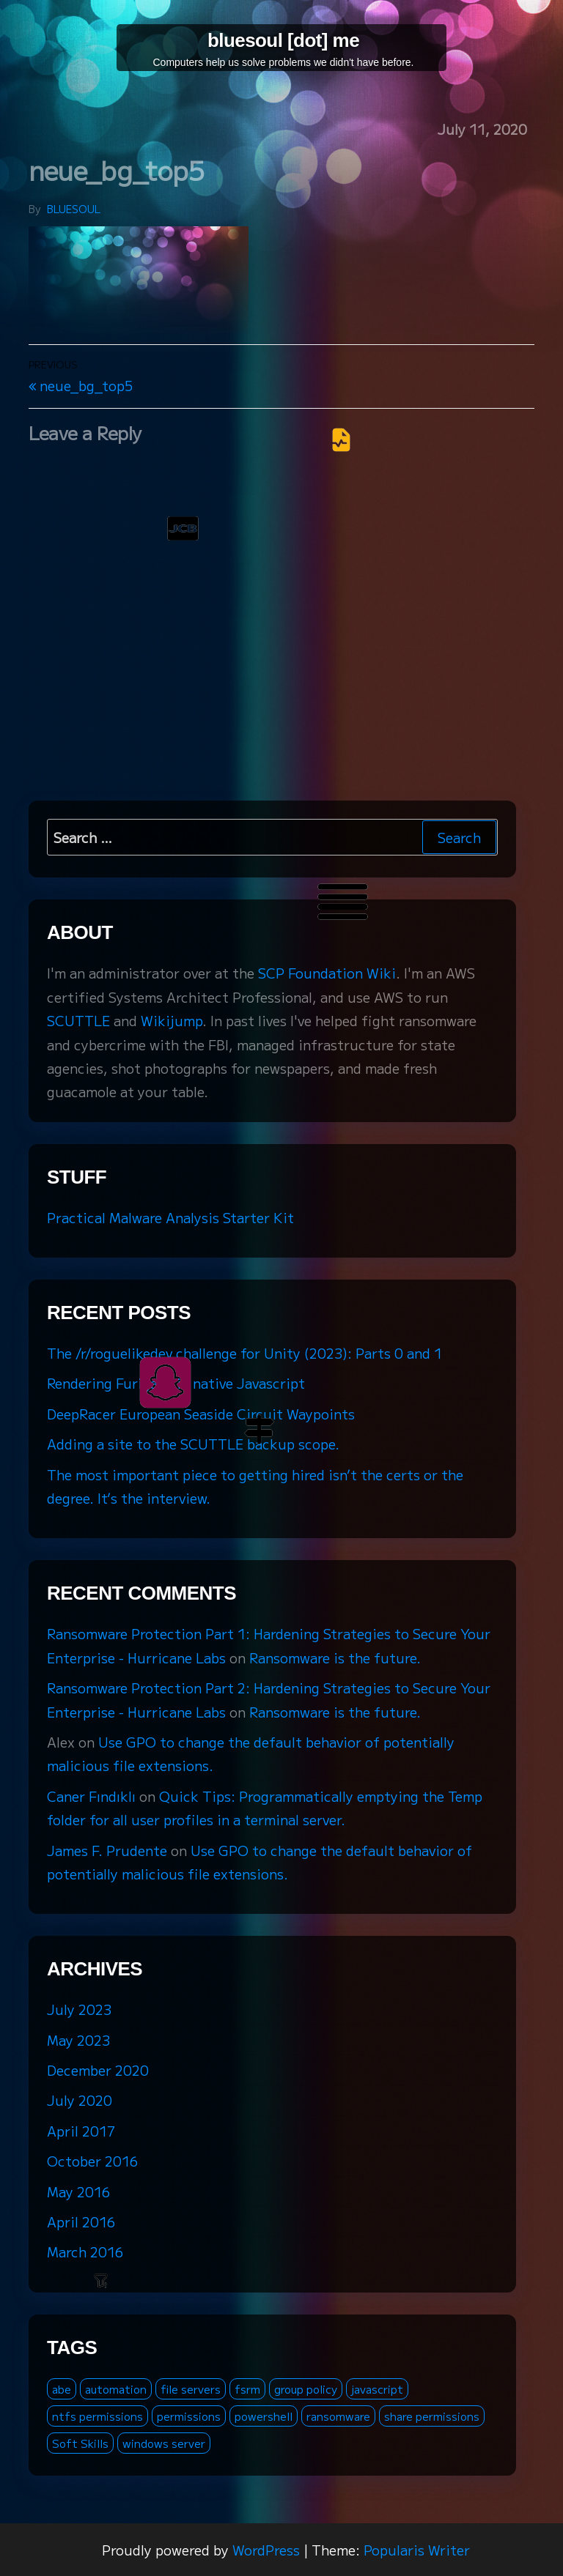 The image size is (563, 2576). What do you see at coordinates (259, 1429) in the screenshot?
I see `view directions or navigation options` at bounding box center [259, 1429].